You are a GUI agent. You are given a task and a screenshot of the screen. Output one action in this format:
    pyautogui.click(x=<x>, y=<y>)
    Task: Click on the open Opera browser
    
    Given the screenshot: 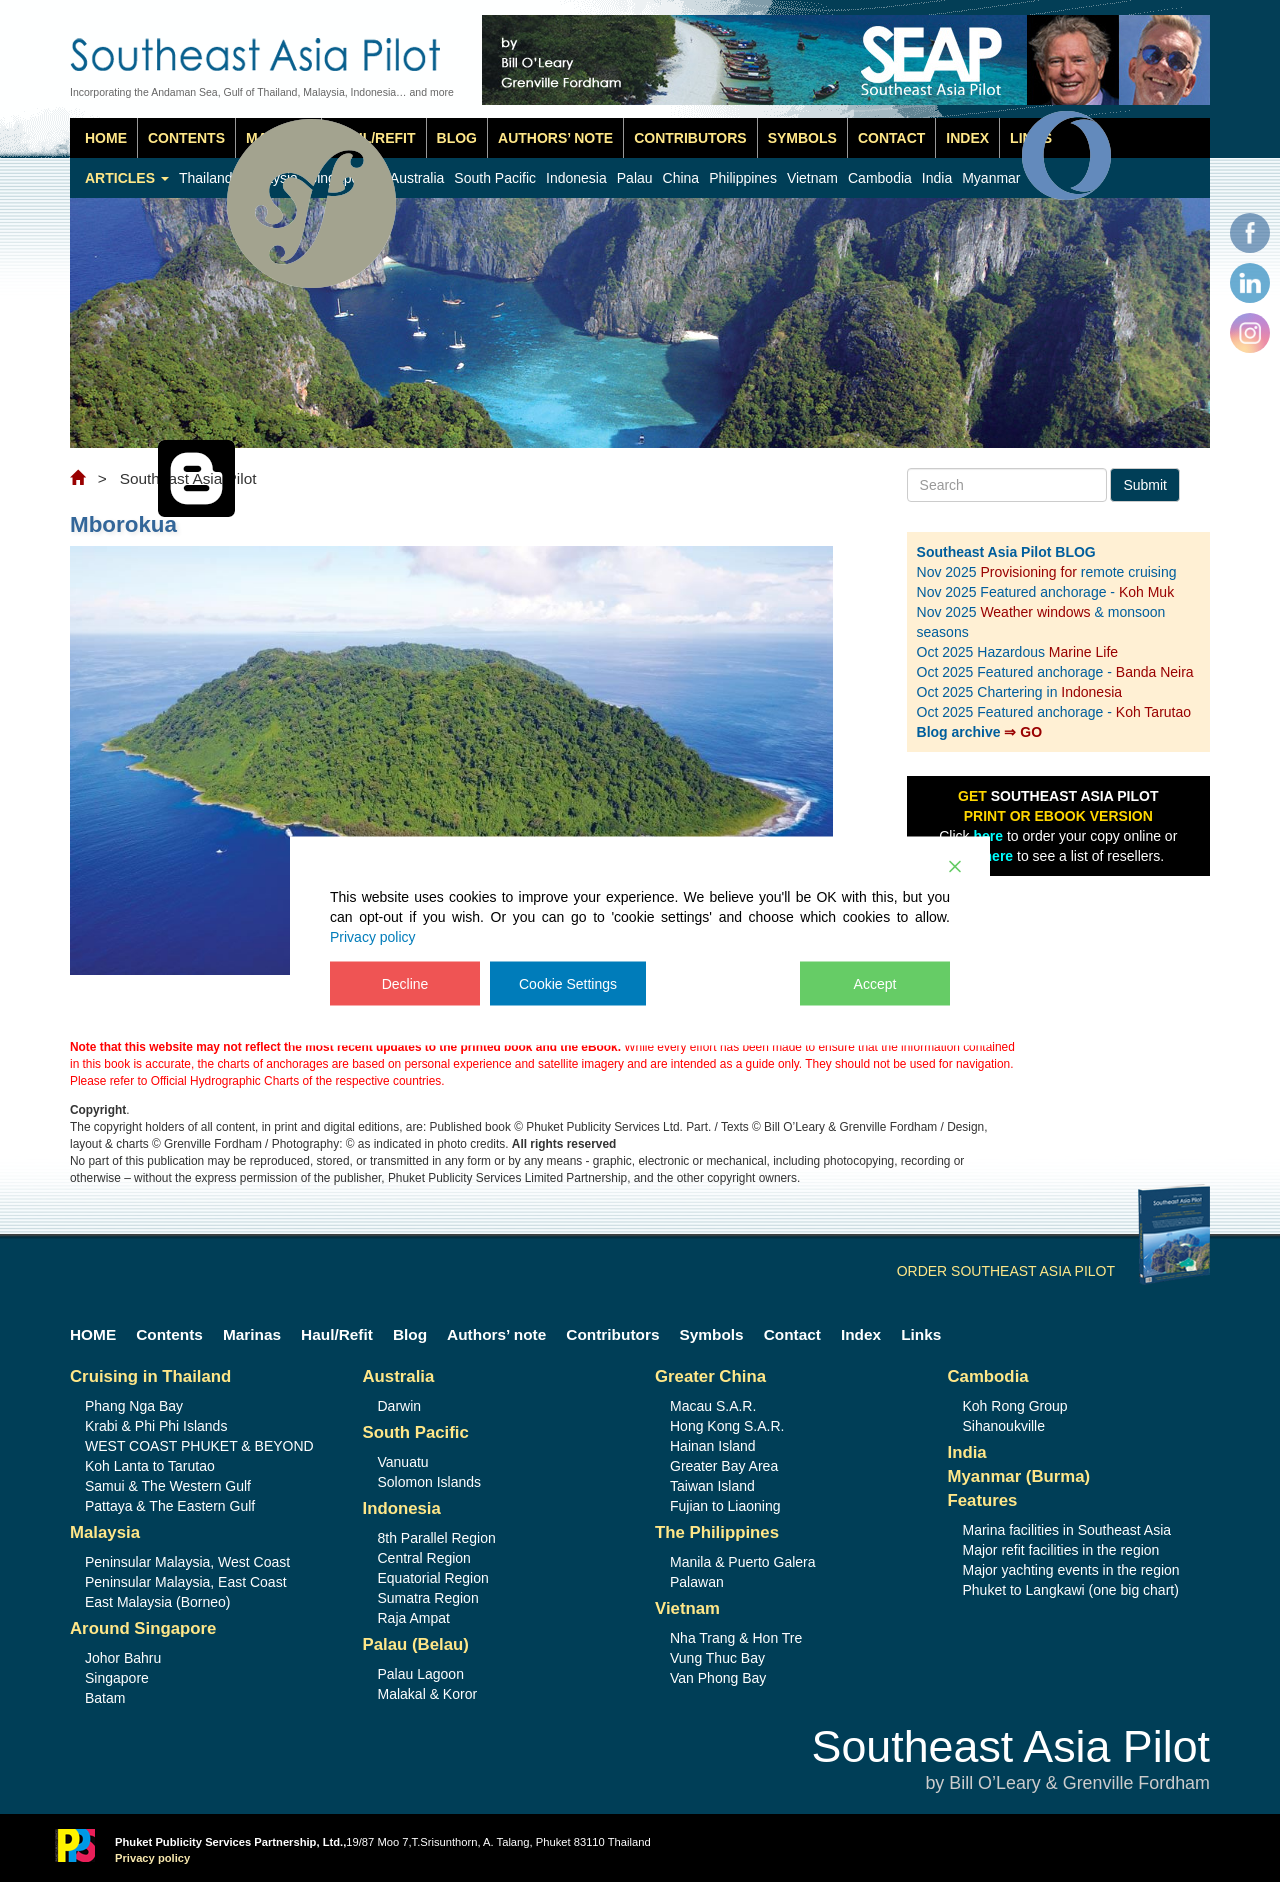 What is the action you would take?
    pyautogui.click(x=1066, y=155)
    